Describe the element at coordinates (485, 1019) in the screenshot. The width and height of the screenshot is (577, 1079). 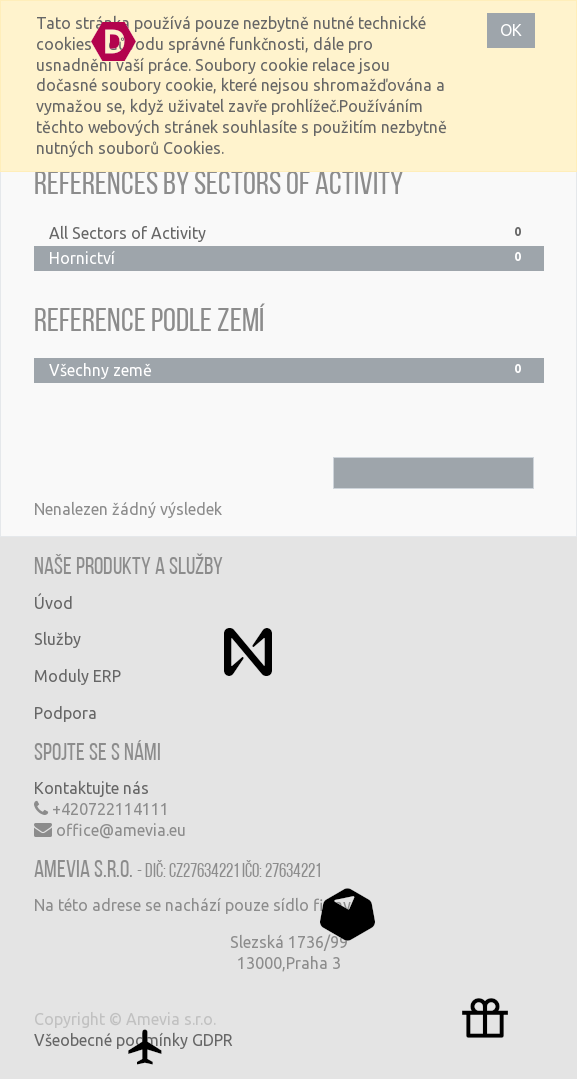
I see `view gifts or rewards` at that location.